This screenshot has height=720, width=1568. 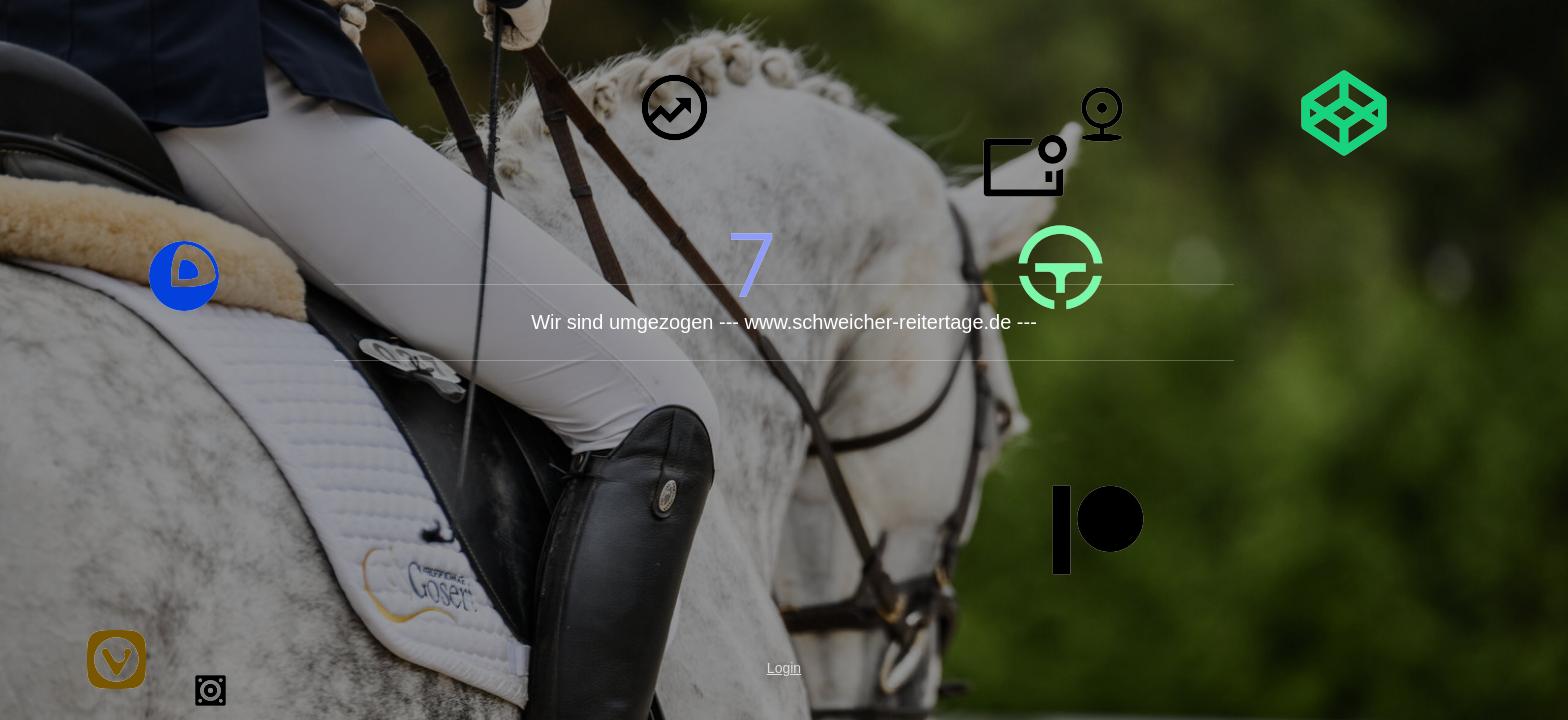 I want to click on link to patreon profile or page, so click(x=1097, y=530).